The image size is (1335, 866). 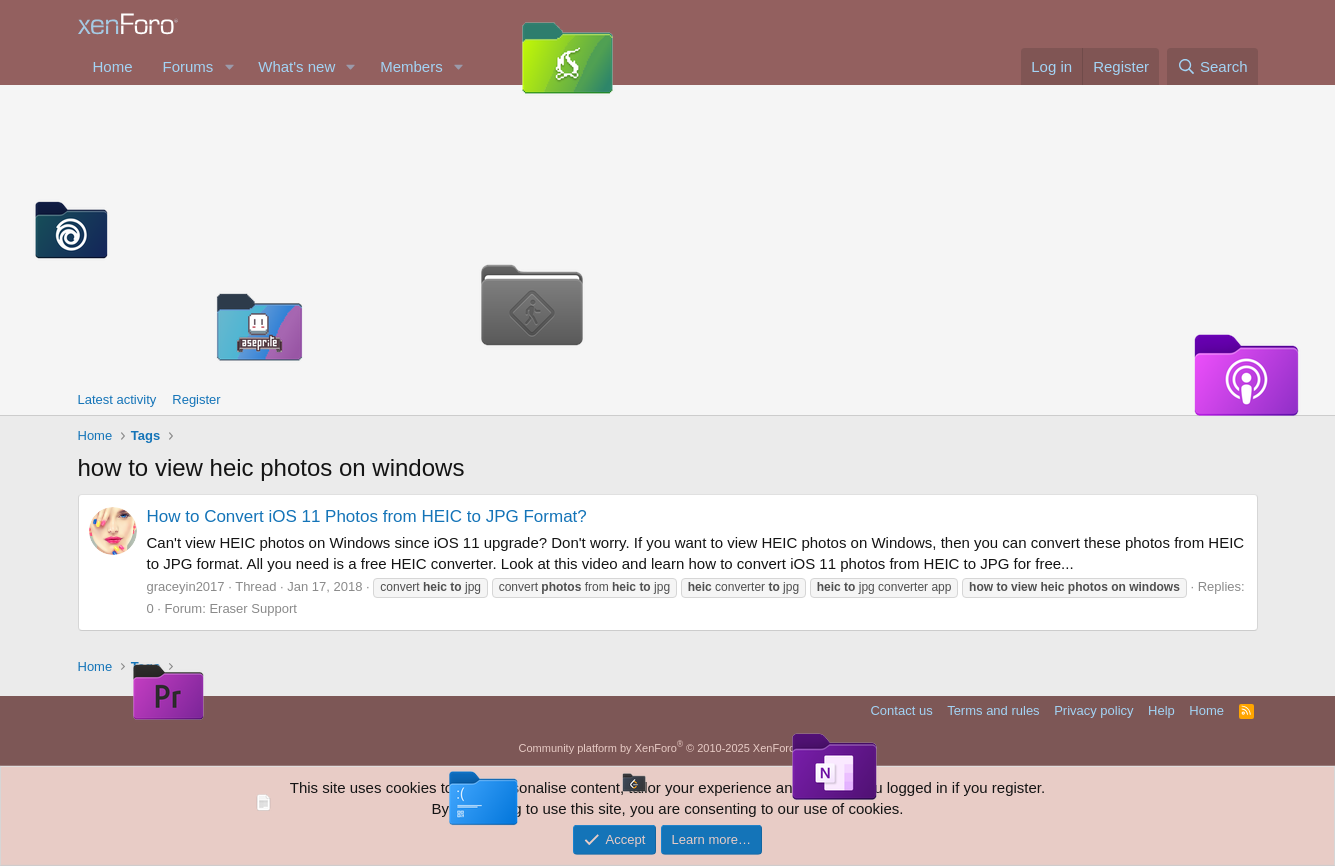 What do you see at coordinates (567, 60) in the screenshot?
I see `open your GameJolt games folder` at bounding box center [567, 60].